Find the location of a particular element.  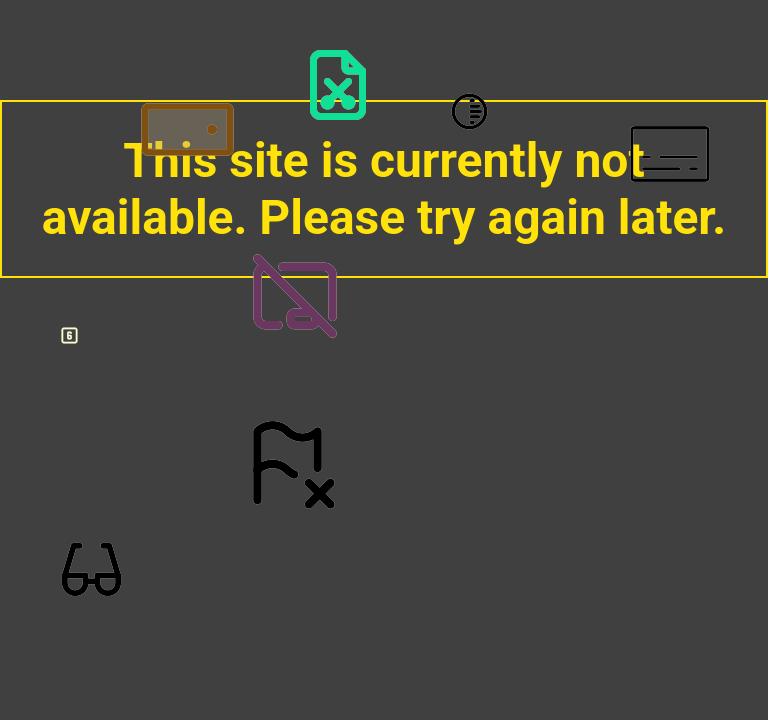

access reading mode or reader view is located at coordinates (91, 569).